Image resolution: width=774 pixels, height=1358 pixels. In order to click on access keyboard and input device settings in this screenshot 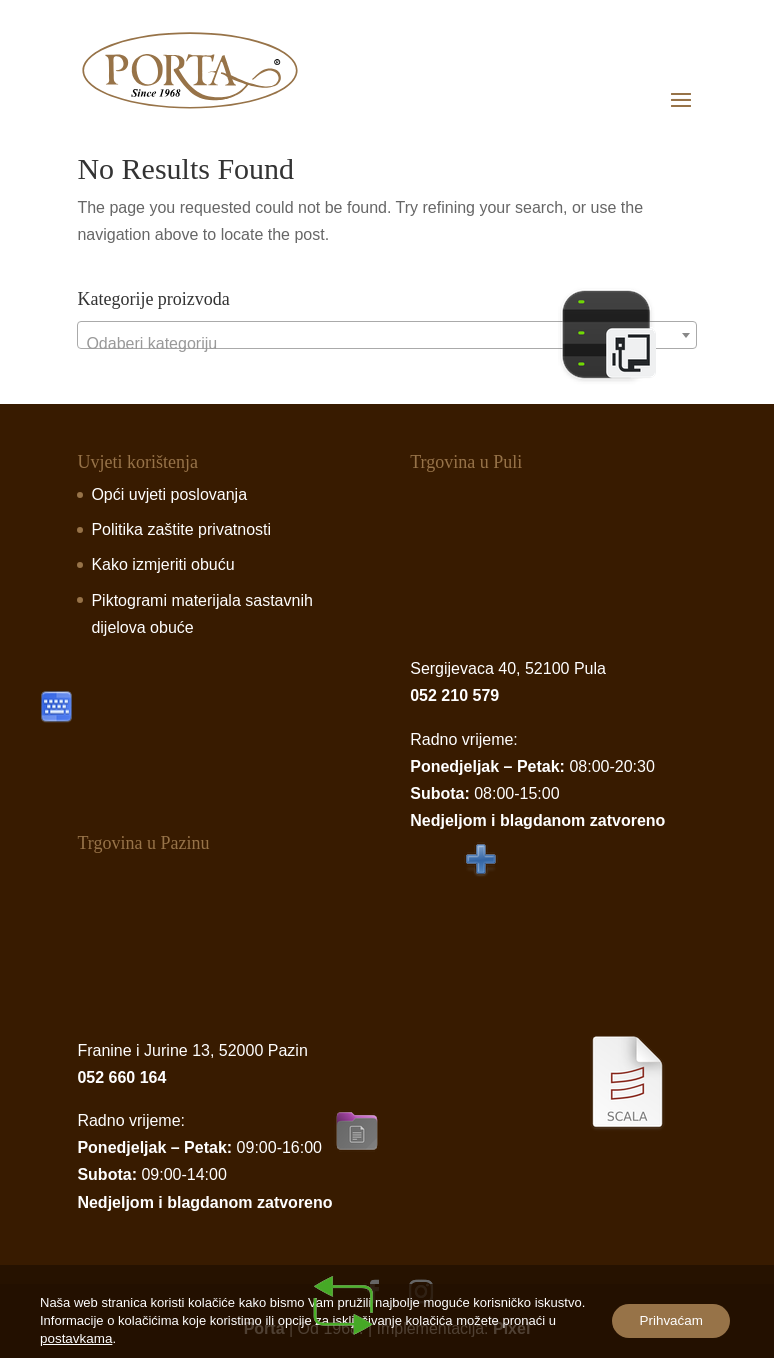, I will do `click(56, 706)`.